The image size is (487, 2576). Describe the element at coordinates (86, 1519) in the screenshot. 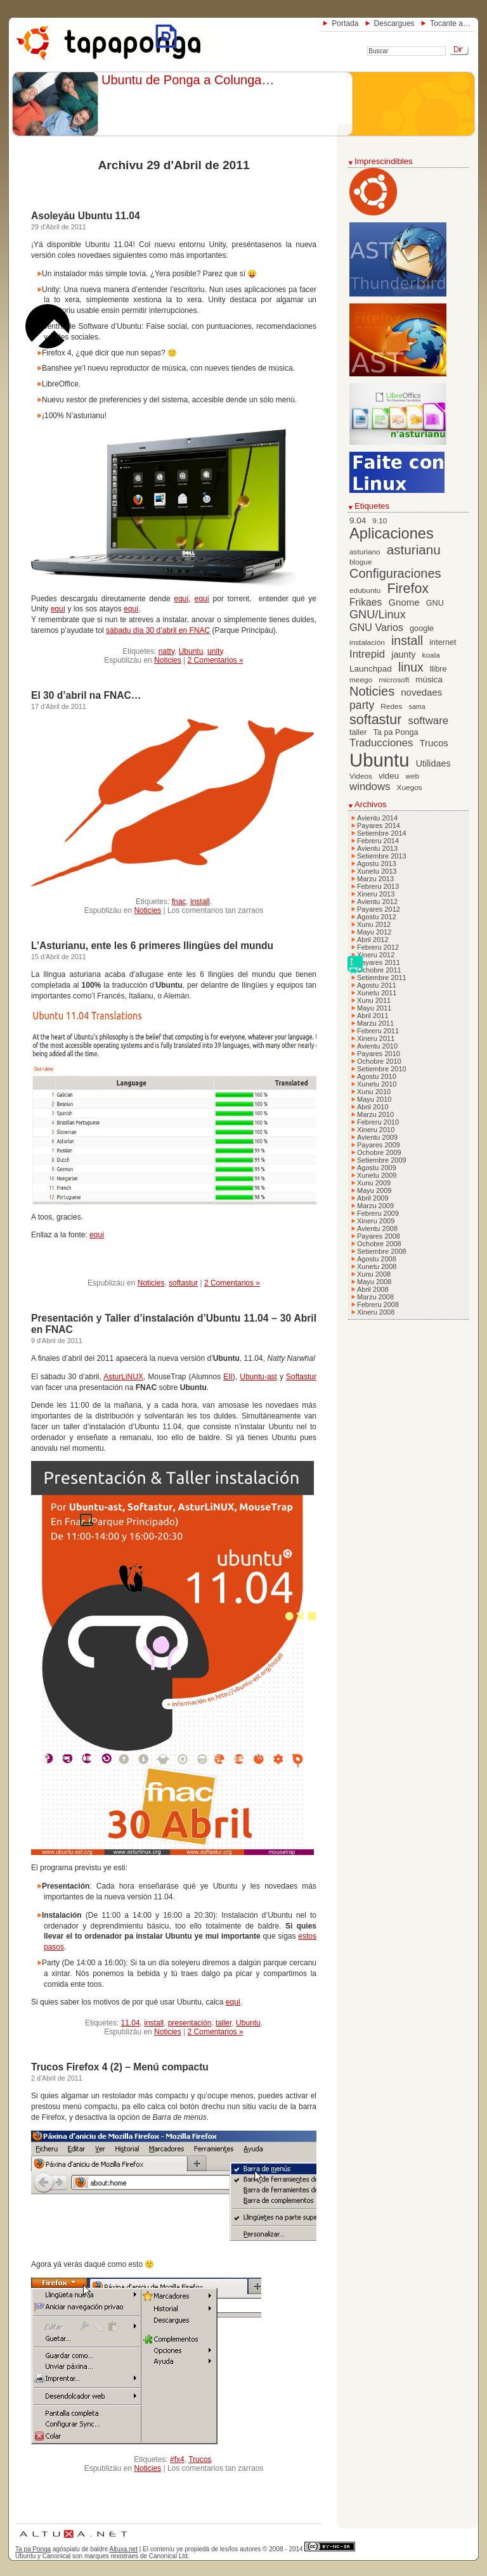

I see `view receipt or transaction history` at that location.